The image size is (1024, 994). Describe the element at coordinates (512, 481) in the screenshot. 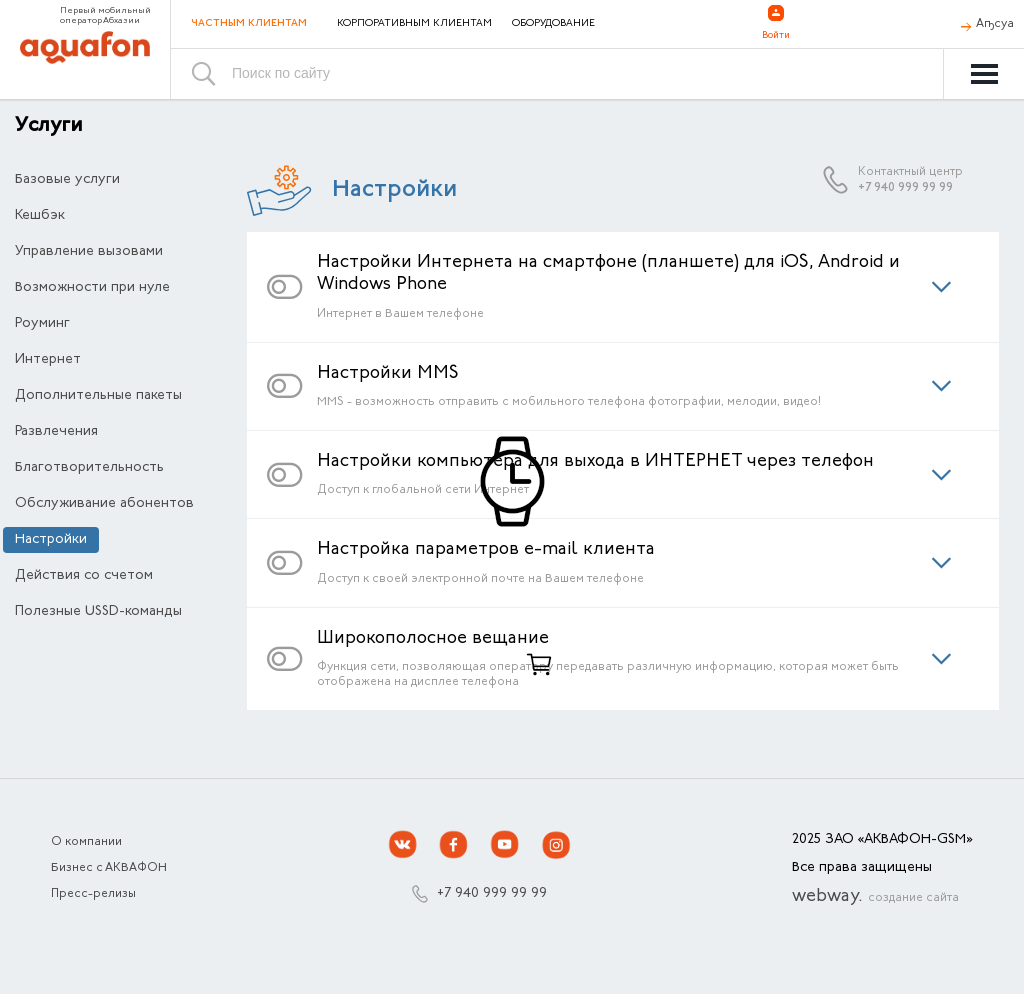

I see `view time or clock settings` at that location.